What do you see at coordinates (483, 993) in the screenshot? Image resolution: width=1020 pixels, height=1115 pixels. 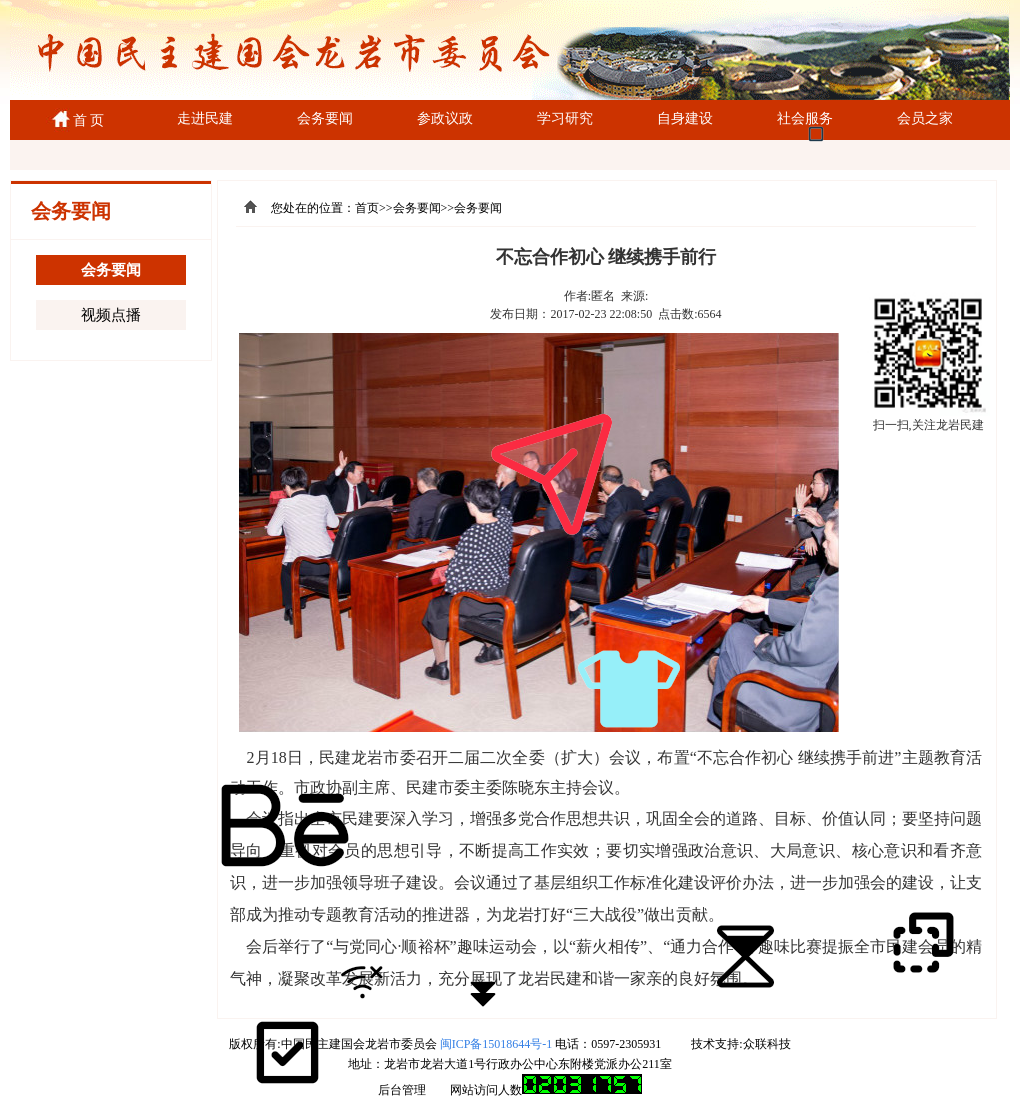 I see `expand all sections or content` at bounding box center [483, 993].